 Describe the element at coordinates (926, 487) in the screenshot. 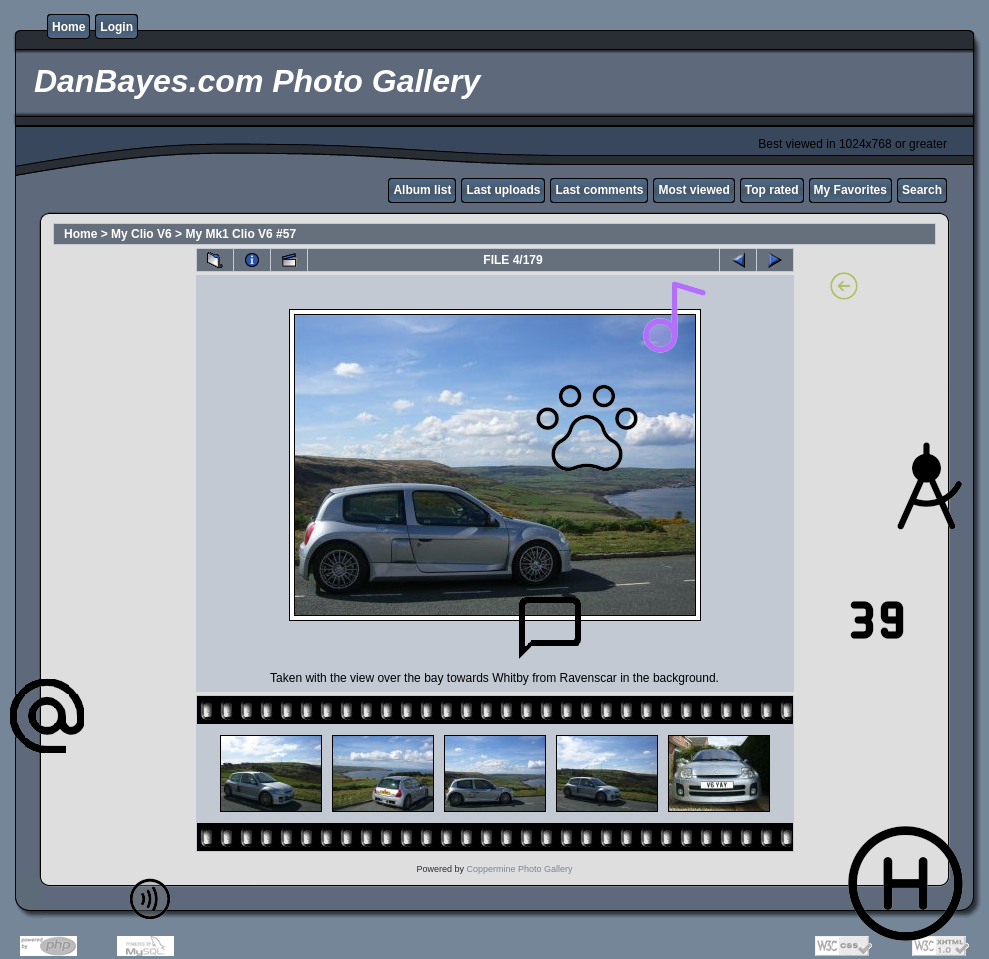

I see `access drawing or measurement tools` at that location.